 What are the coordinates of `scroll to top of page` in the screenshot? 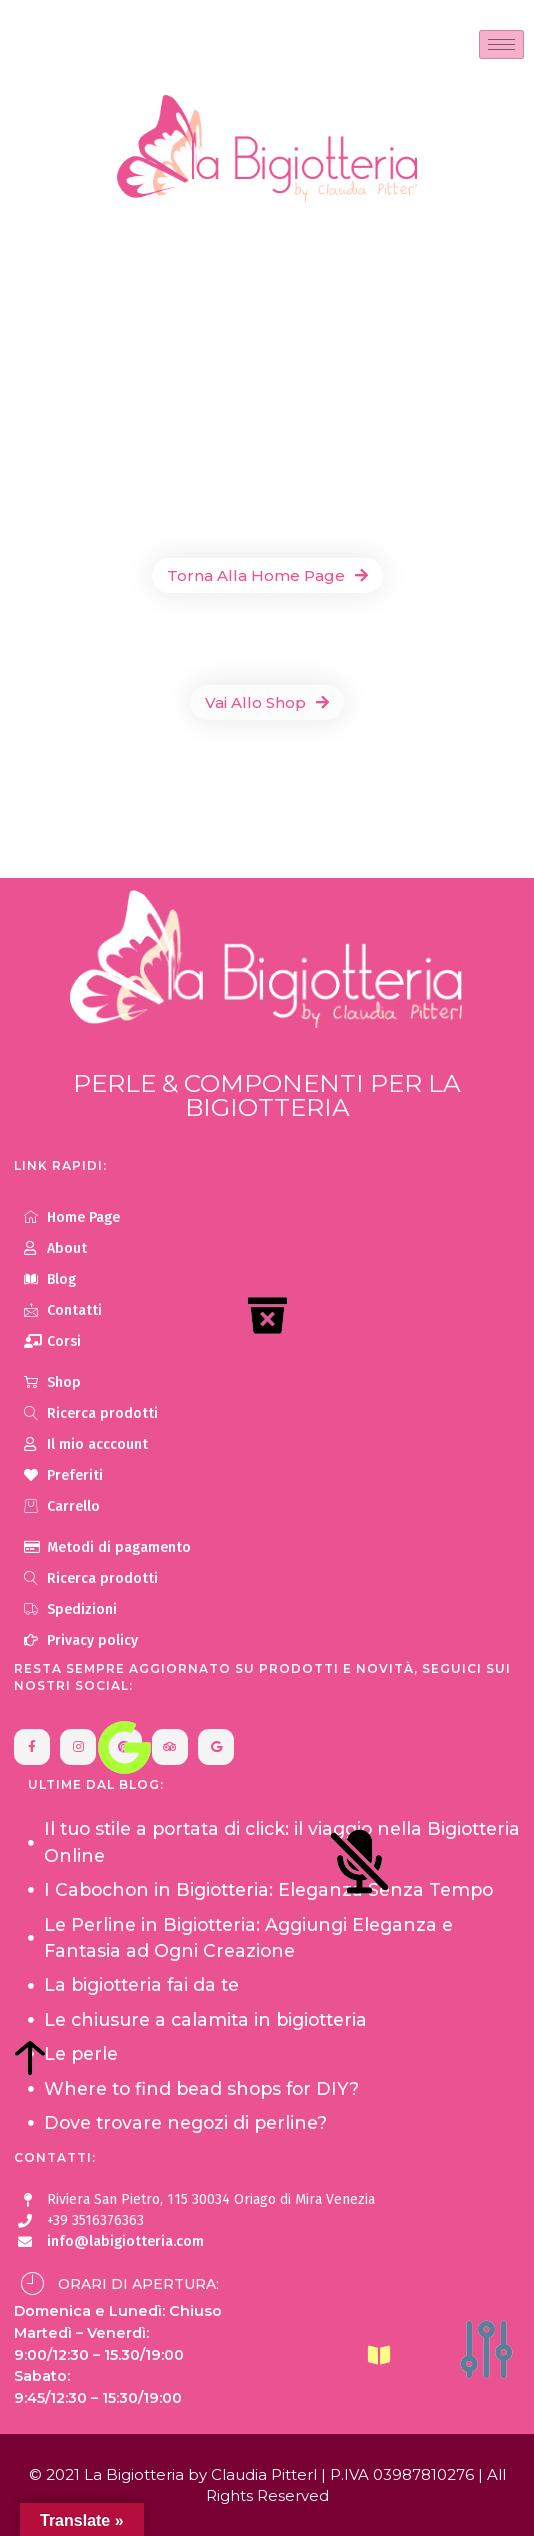 It's located at (30, 2058).